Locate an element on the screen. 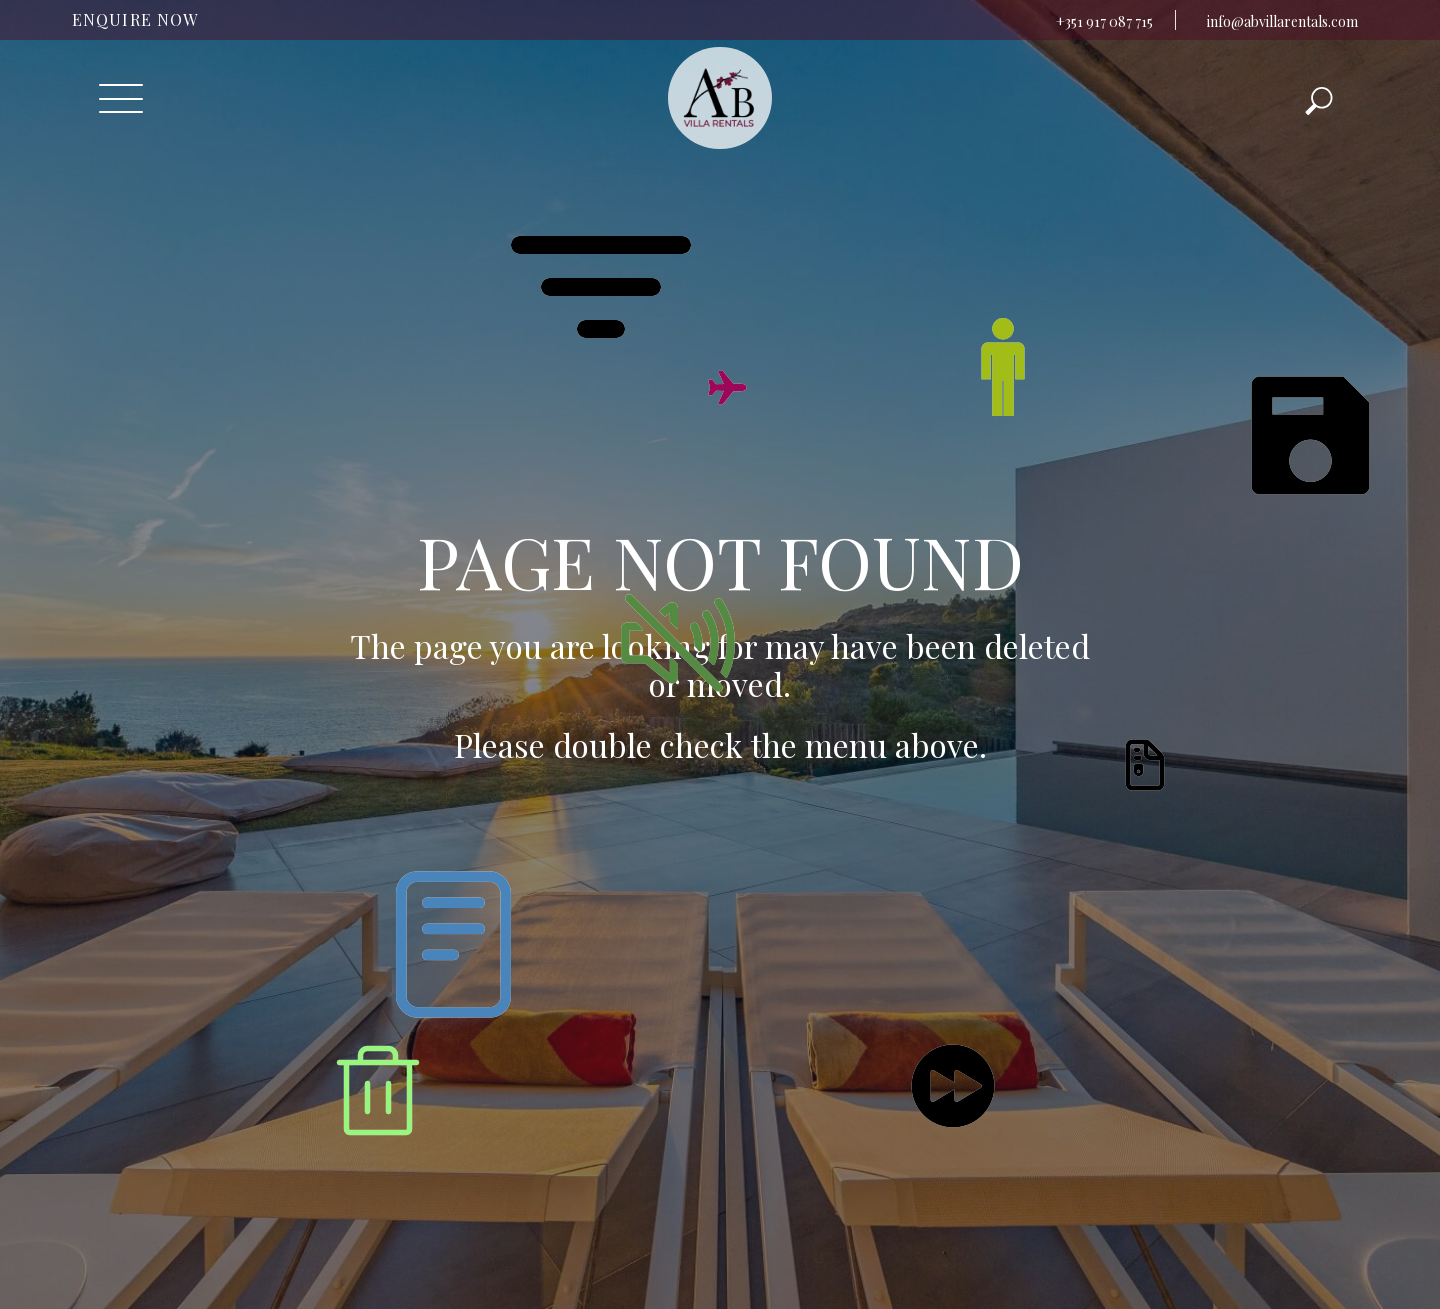  mute audio or sound is located at coordinates (678, 643).